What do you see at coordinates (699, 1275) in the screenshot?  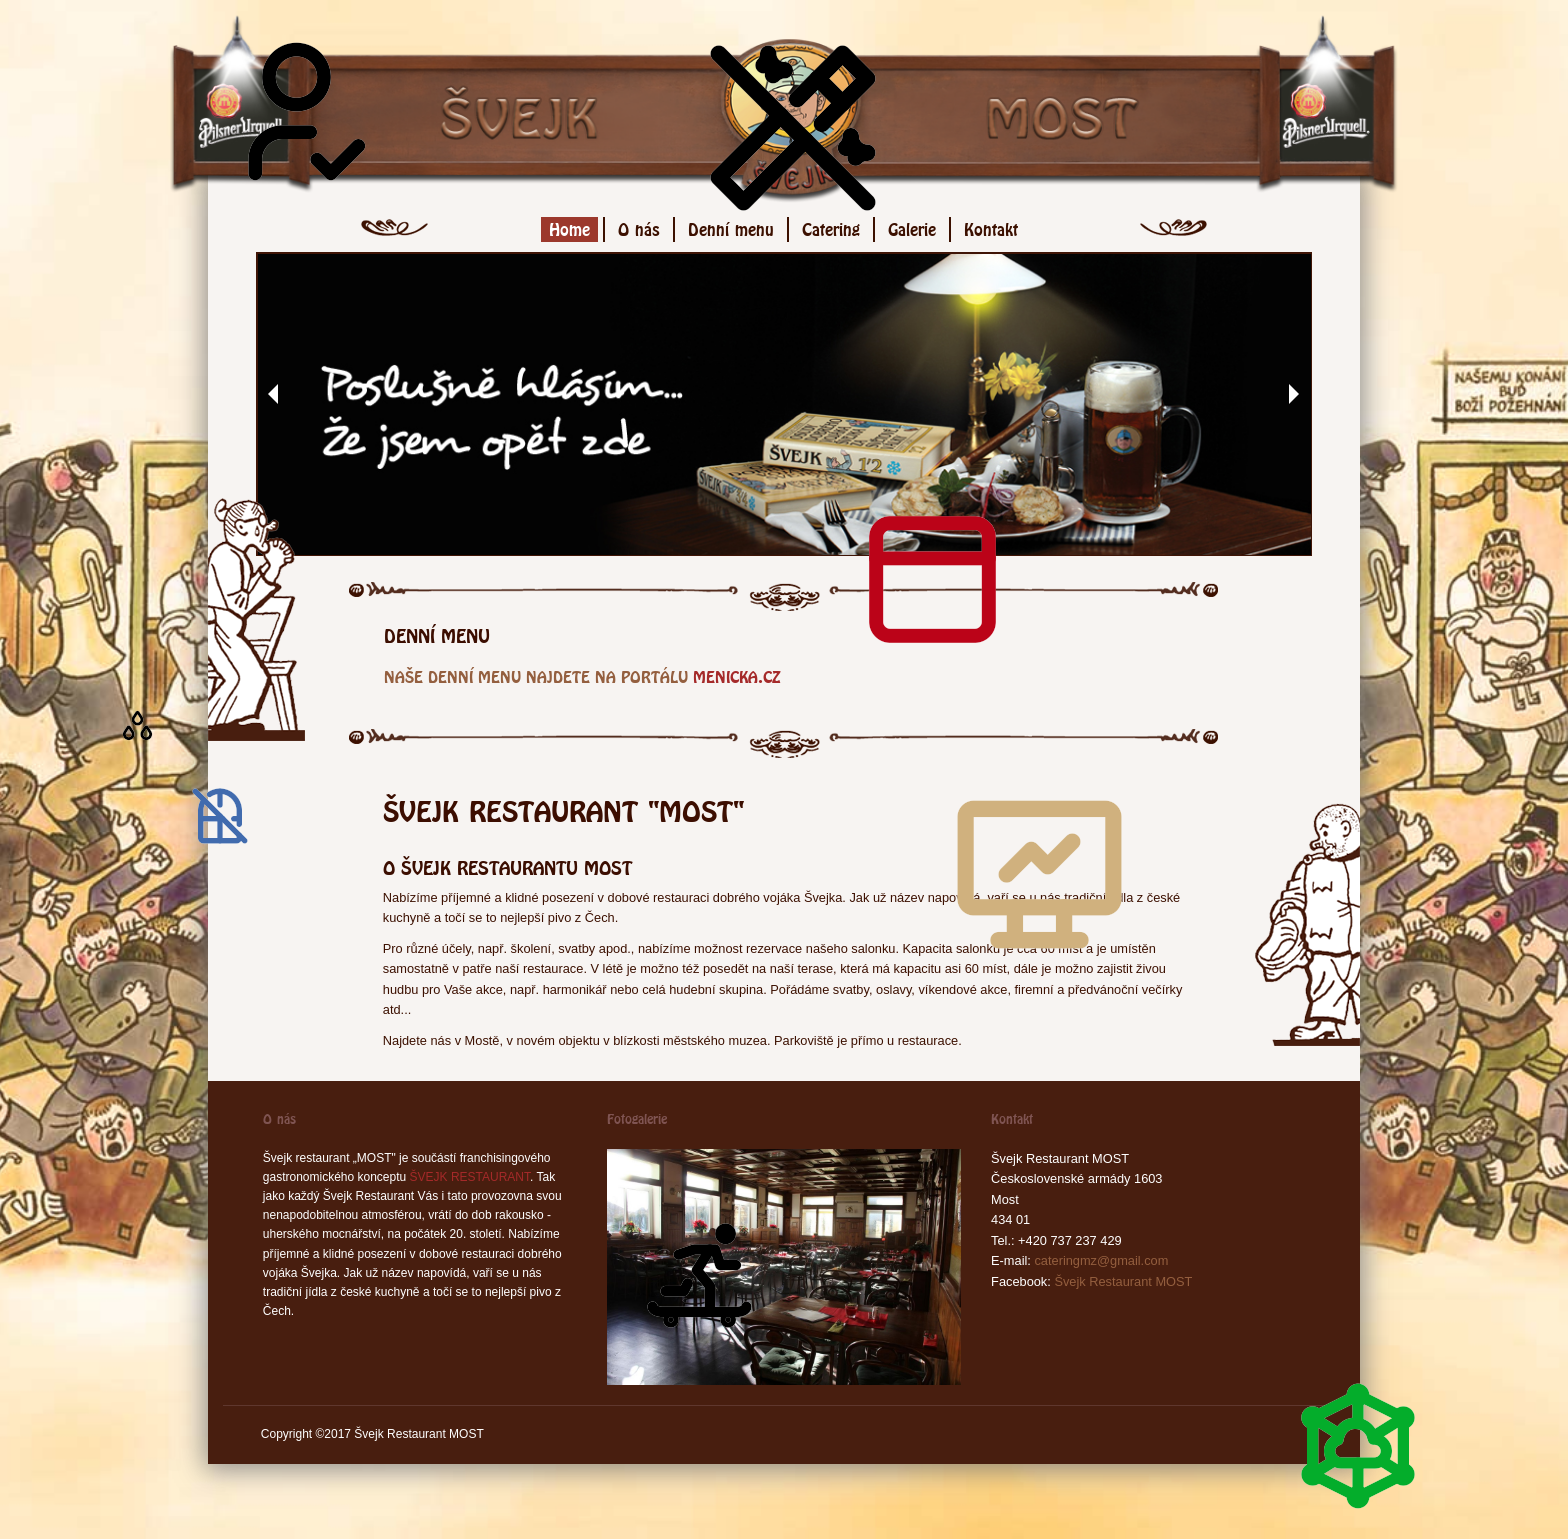 I see `browse skateboarding or action sports content` at bounding box center [699, 1275].